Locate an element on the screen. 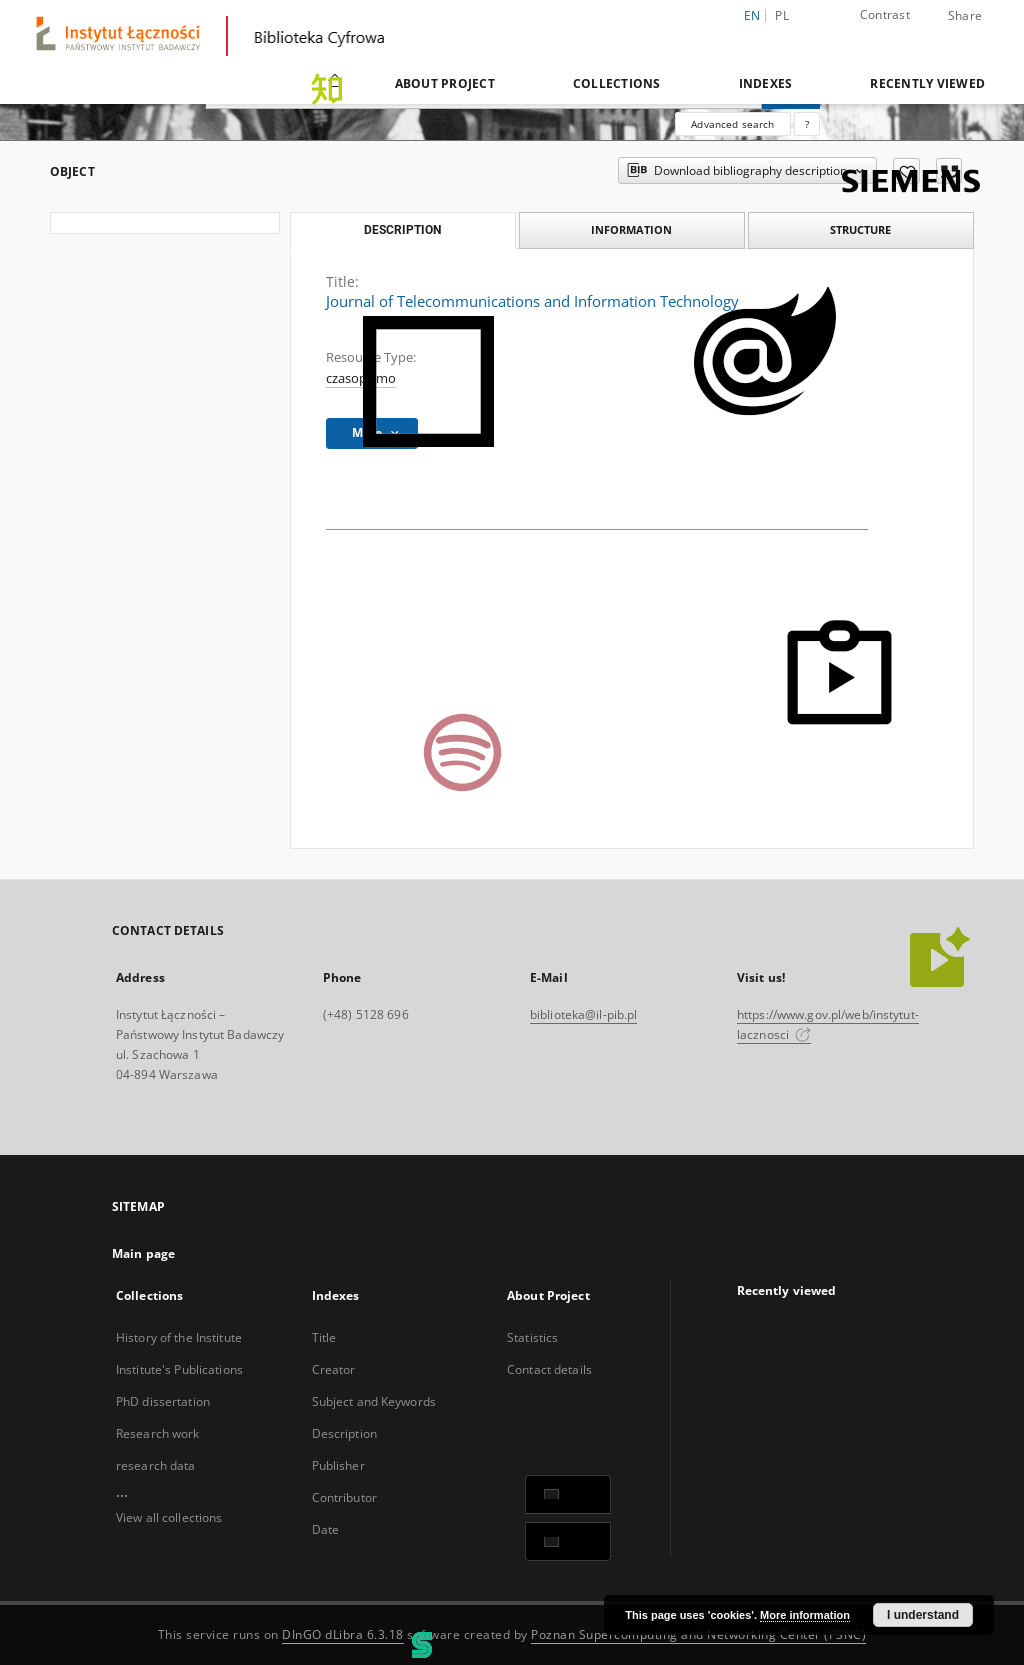 The image size is (1024, 1665). open CodeSandbox development environment is located at coordinates (428, 381).